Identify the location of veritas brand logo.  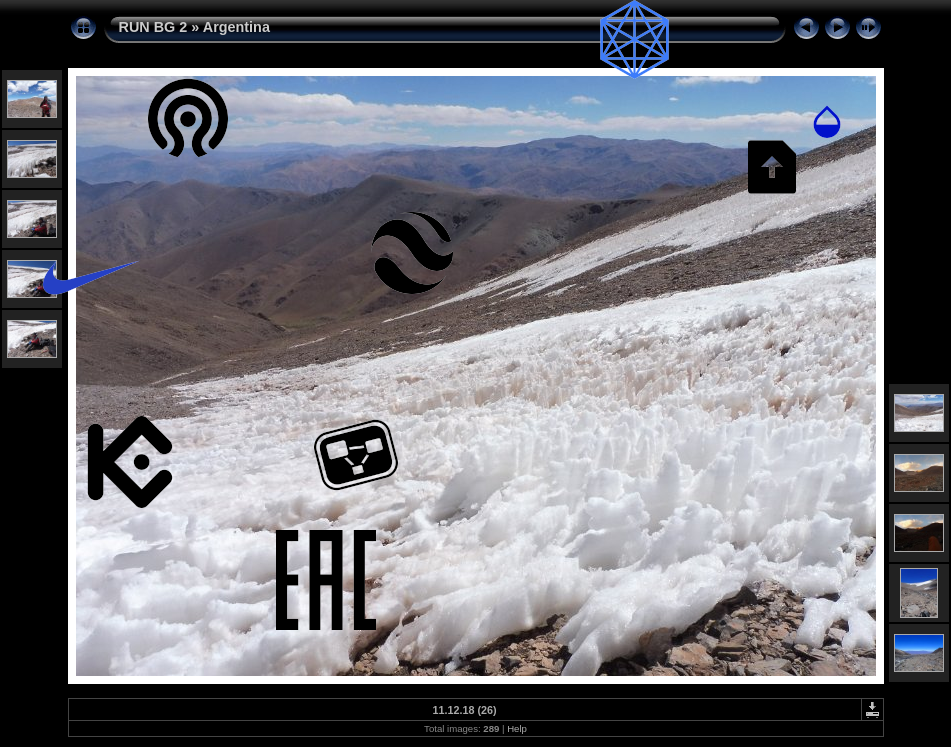
(834, 220).